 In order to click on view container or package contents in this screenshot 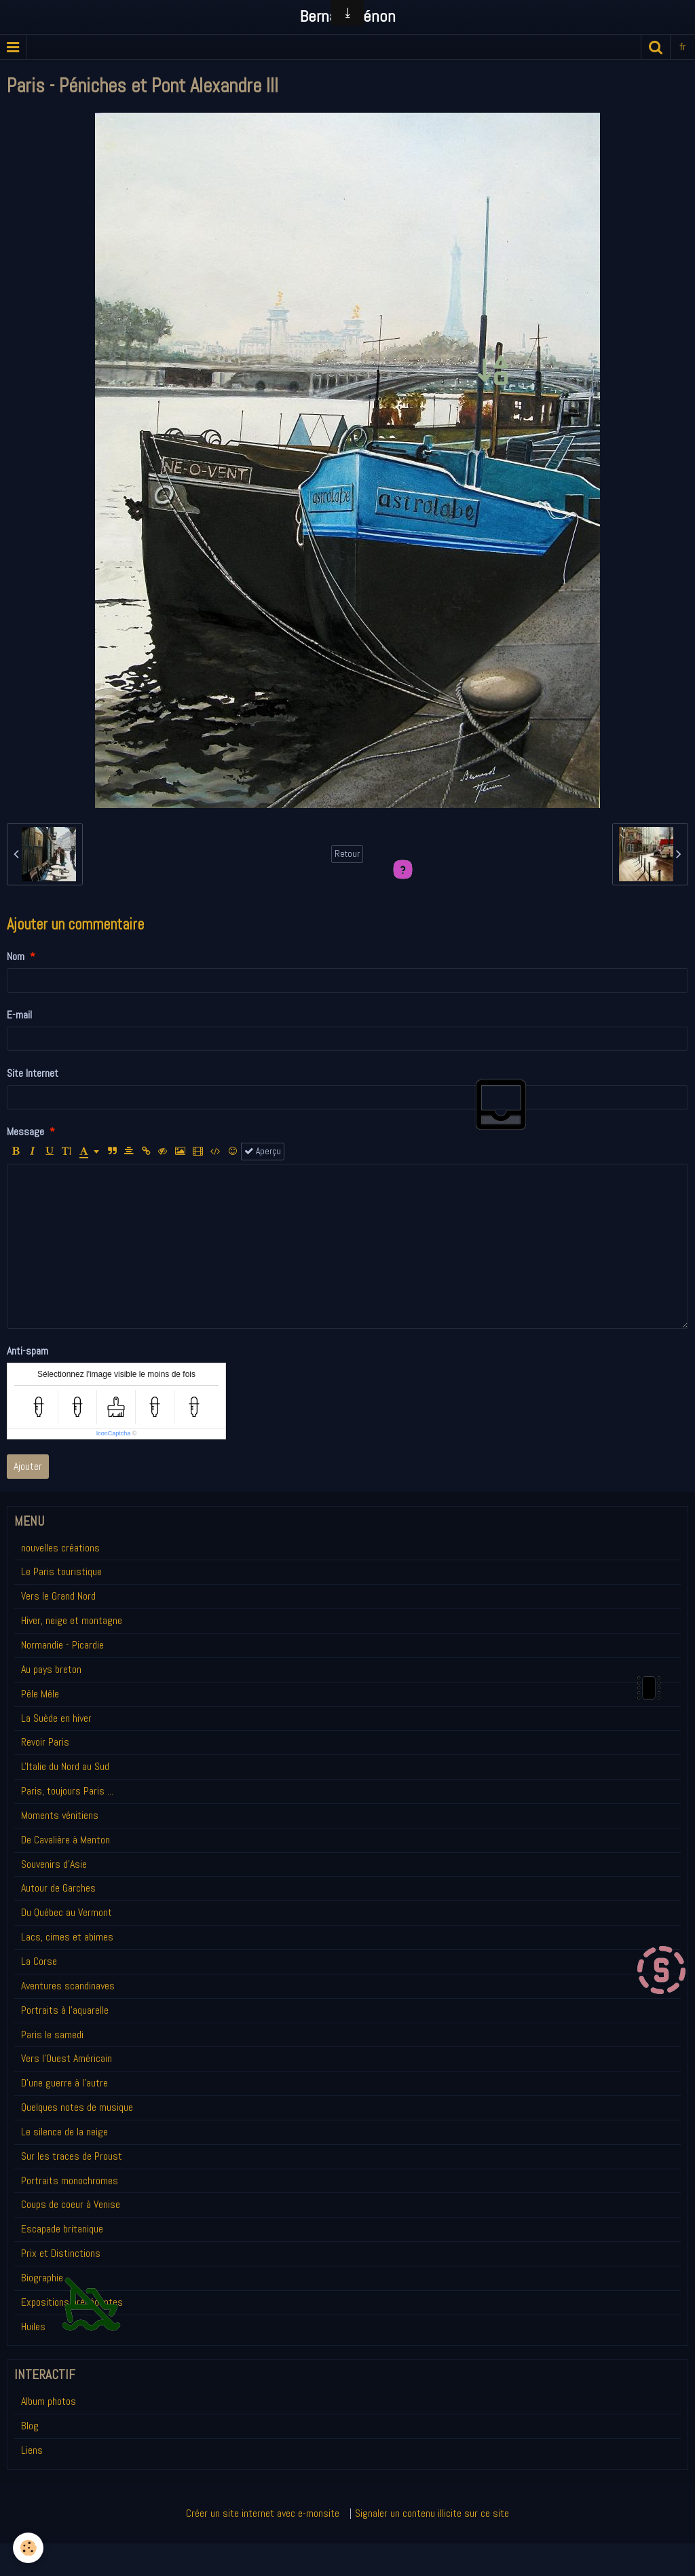, I will do `click(649, 1688)`.